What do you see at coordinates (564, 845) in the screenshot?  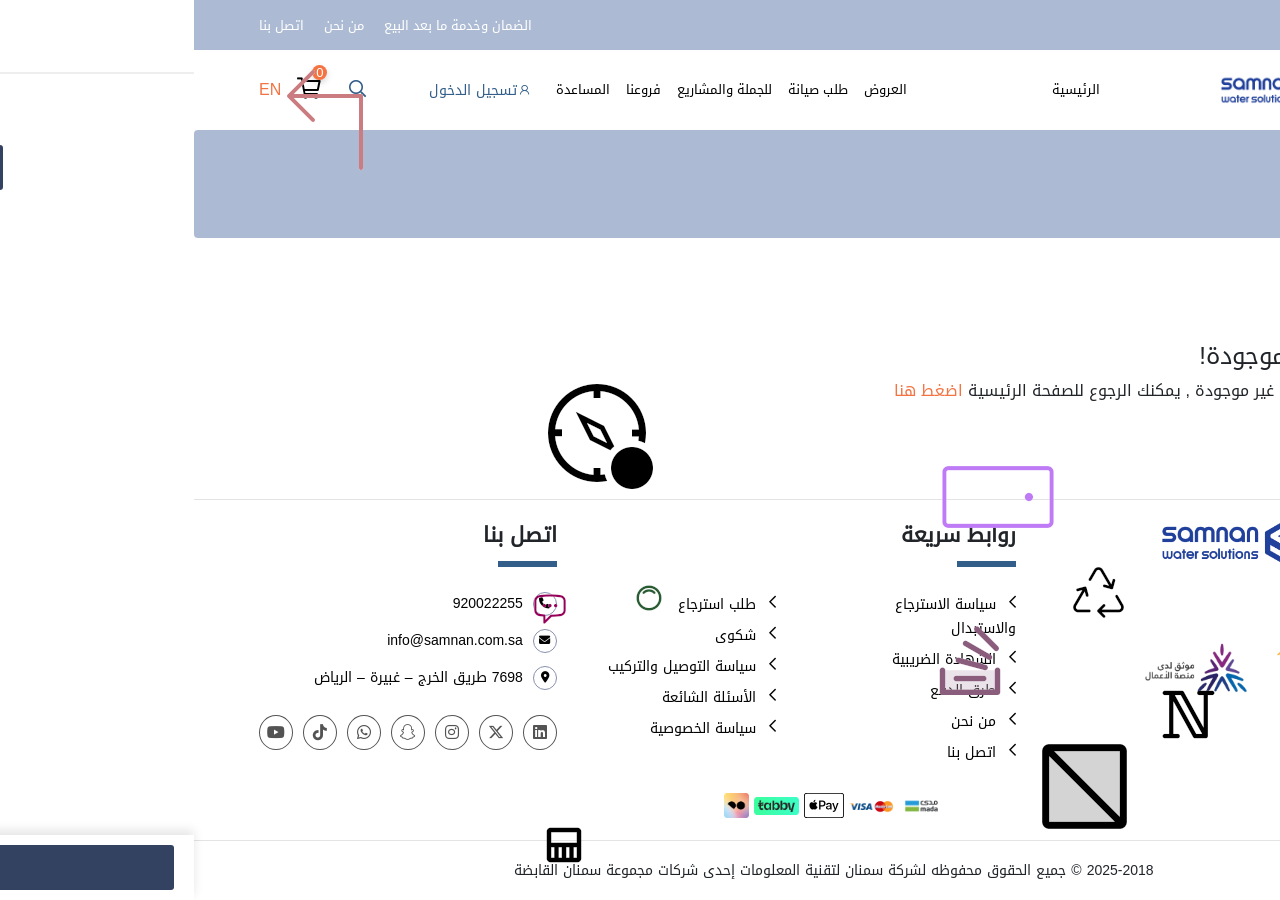 I see `toggle bottom panel visibility` at bounding box center [564, 845].